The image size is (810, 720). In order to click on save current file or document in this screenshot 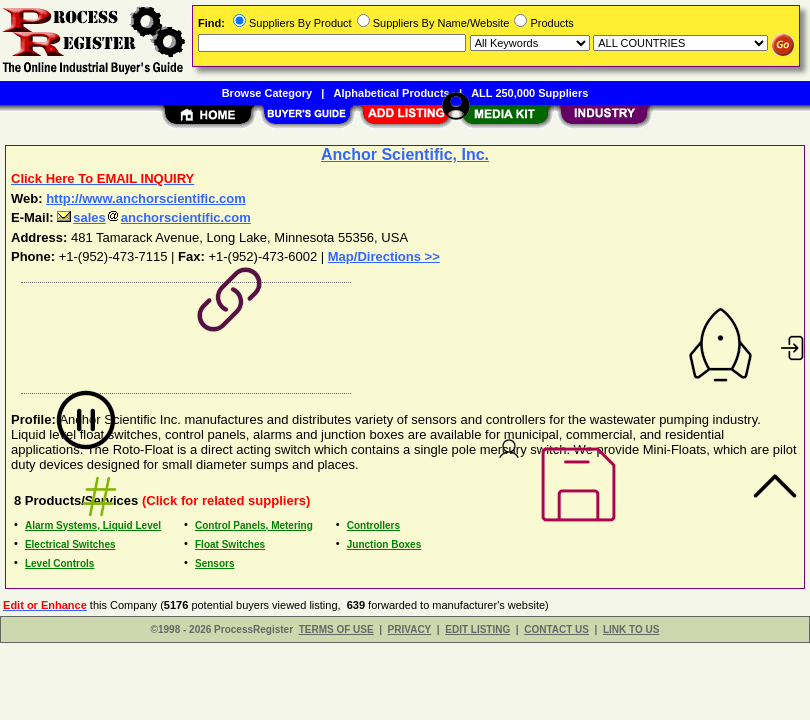, I will do `click(578, 484)`.